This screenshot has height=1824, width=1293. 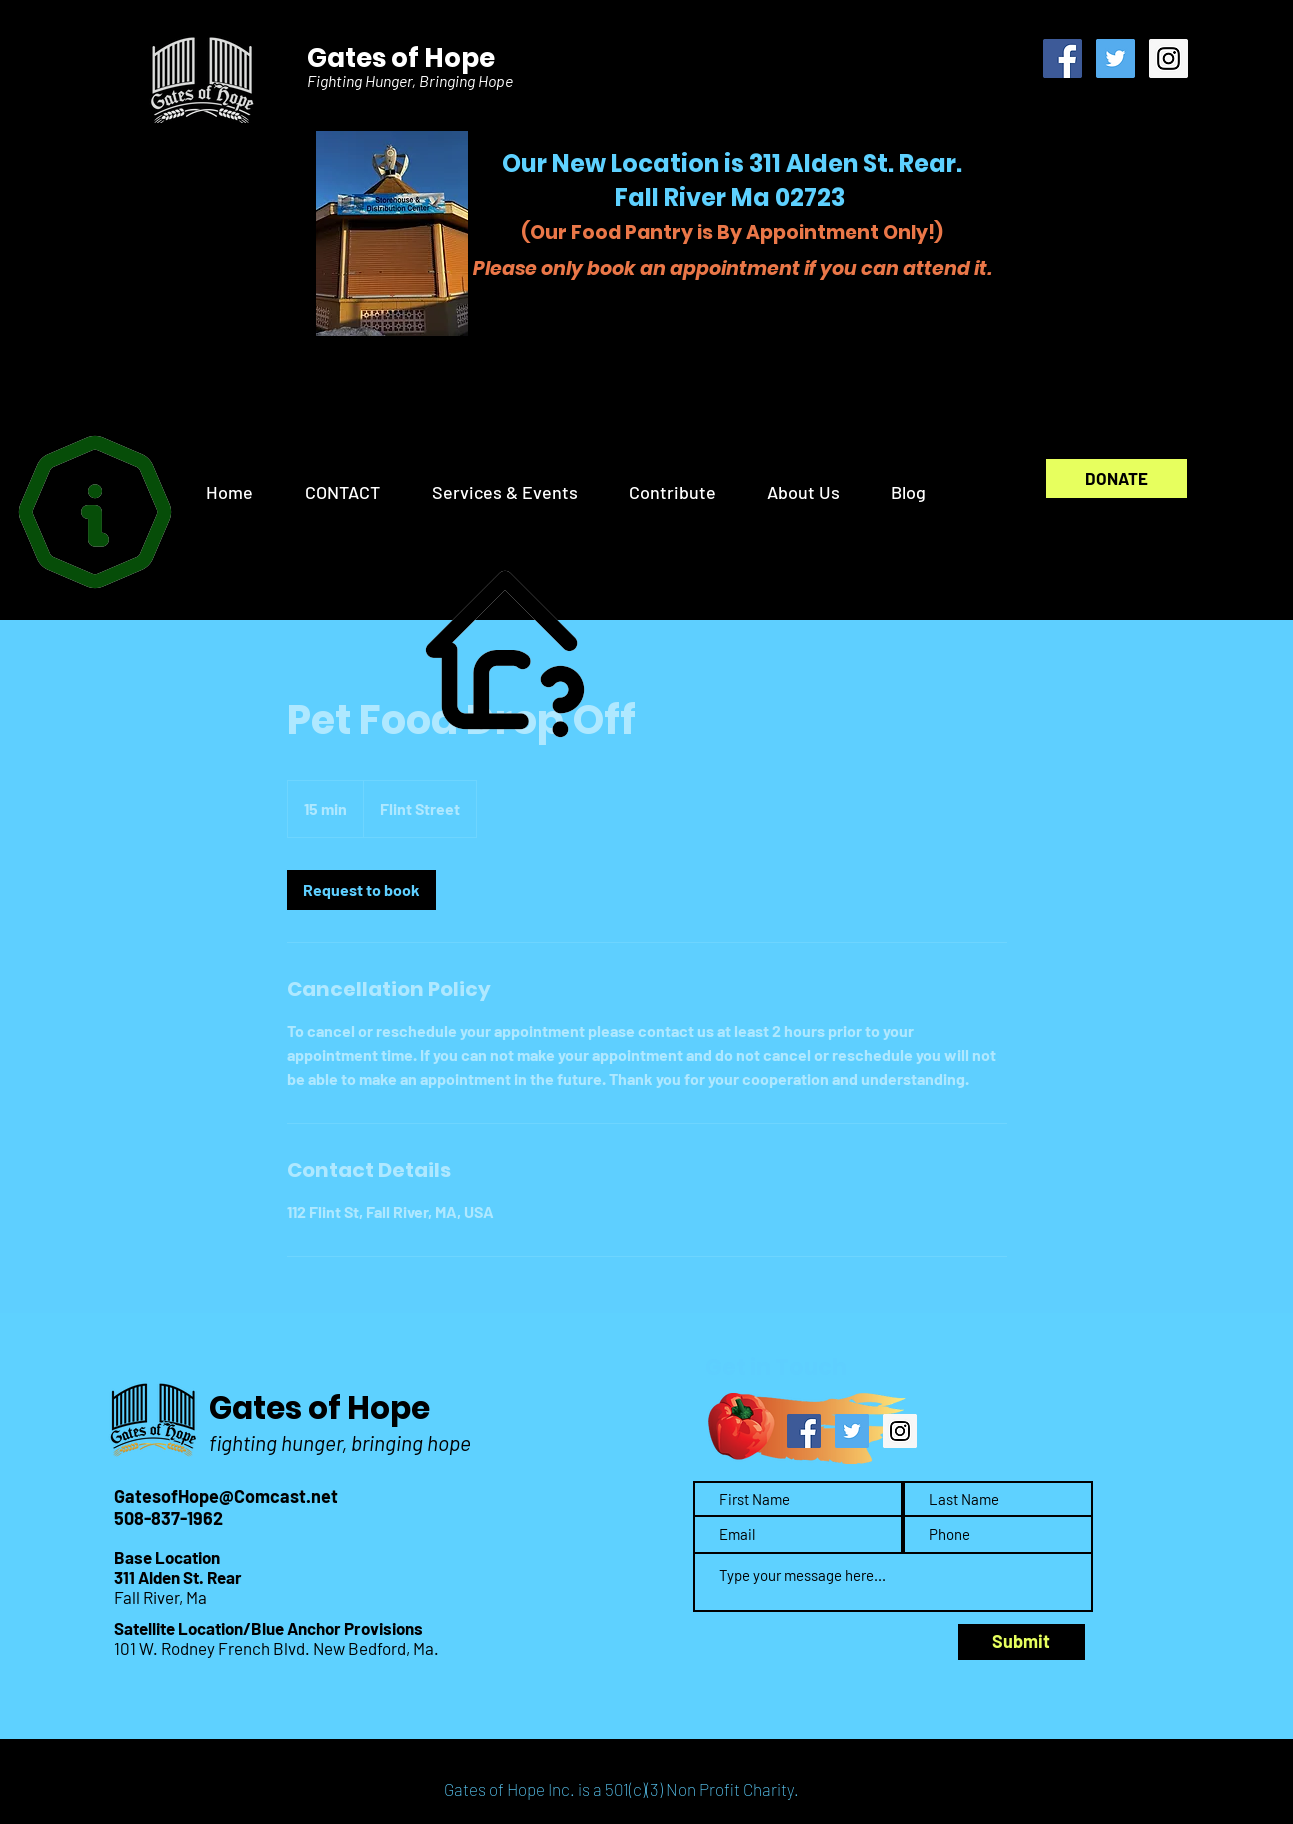 What do you see at coordinates (95, 512) in the screenshot?
I see `view more information or details` at bounding box center [95, 512].